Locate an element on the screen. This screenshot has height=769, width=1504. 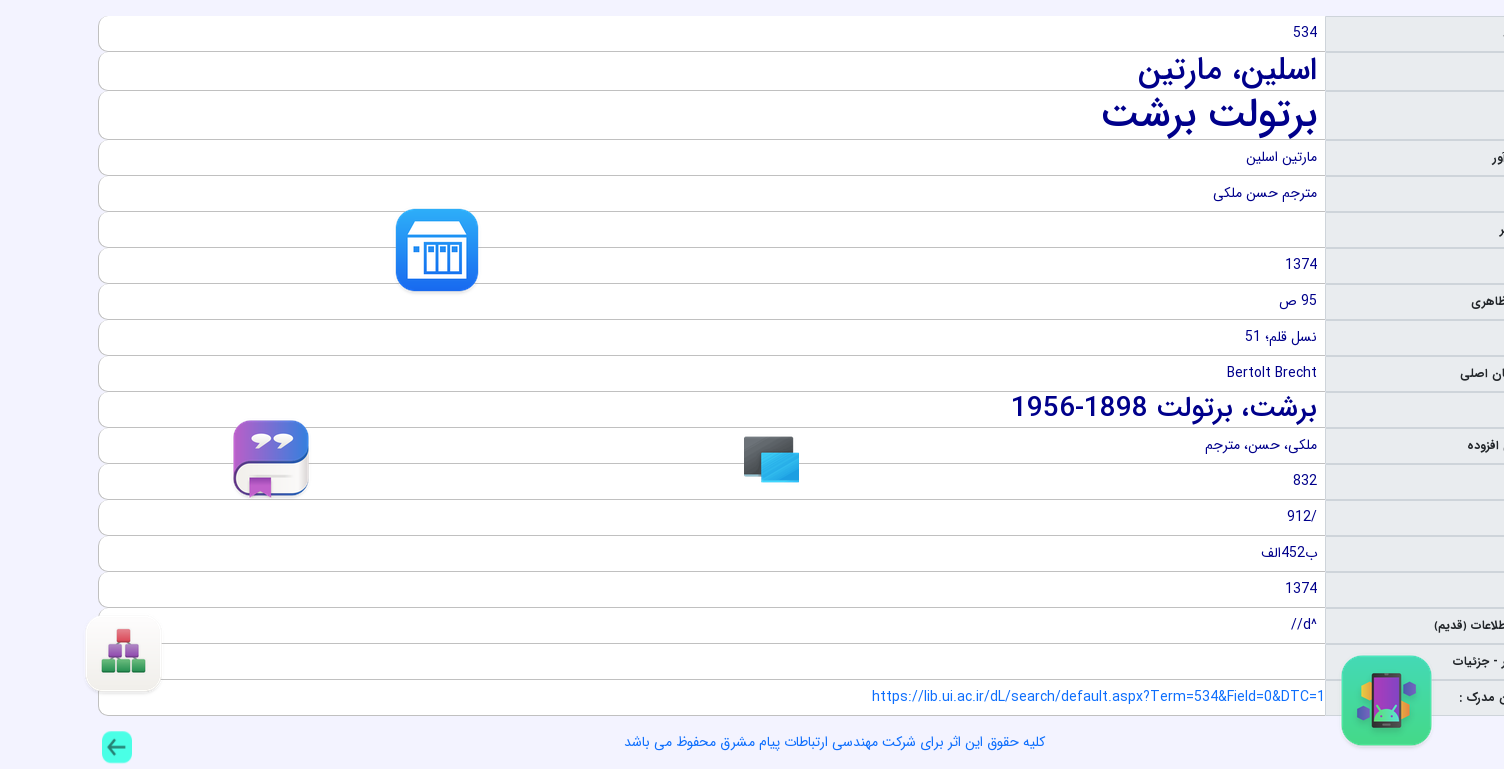
launch guiscrcpy android screen mirroring app is located at coordinates (1386, 700).